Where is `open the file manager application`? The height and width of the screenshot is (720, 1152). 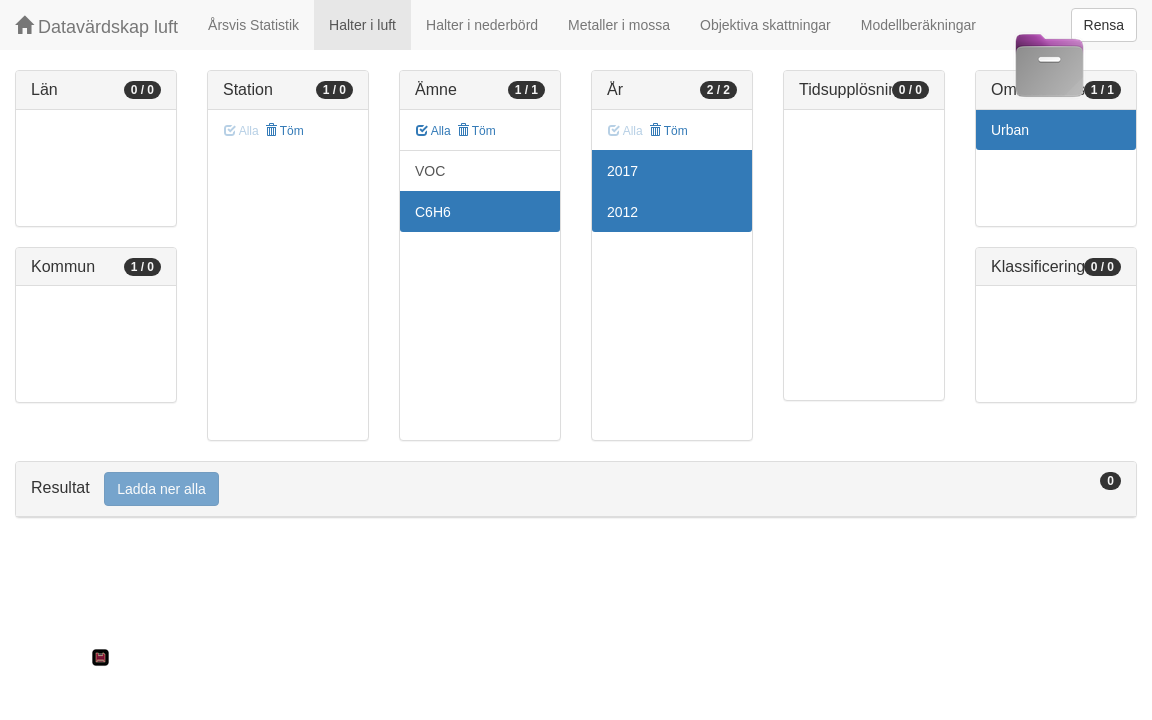 open the file manager application is located at coordinates (1049, 65).